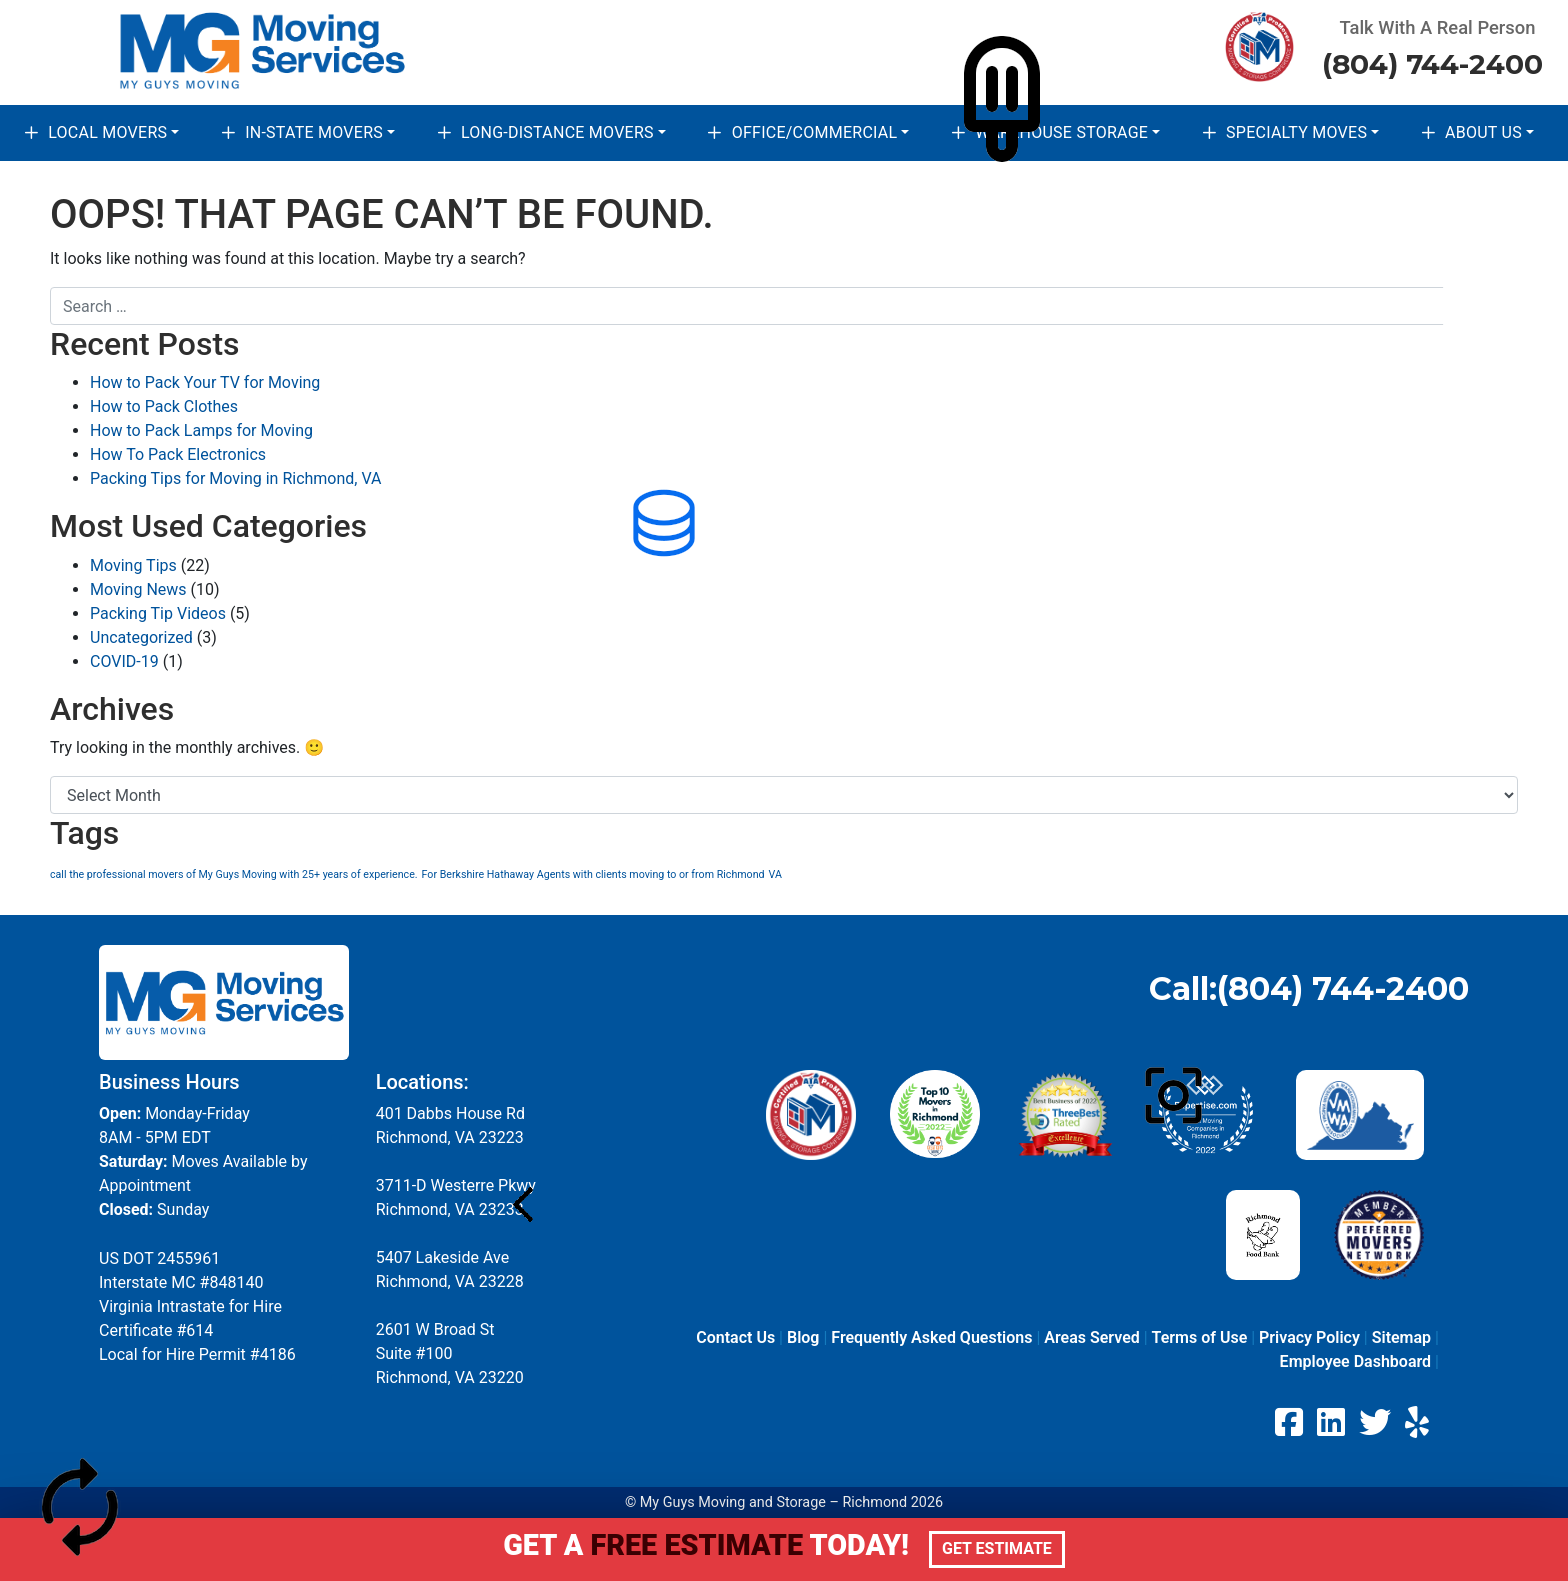 Image resolution: width=1568 pixels, height=1581 pixels. Describe the element at coordinates (1002, 98) in the screenshot. I see `indicates frozen treats or ice cream category` at that location.